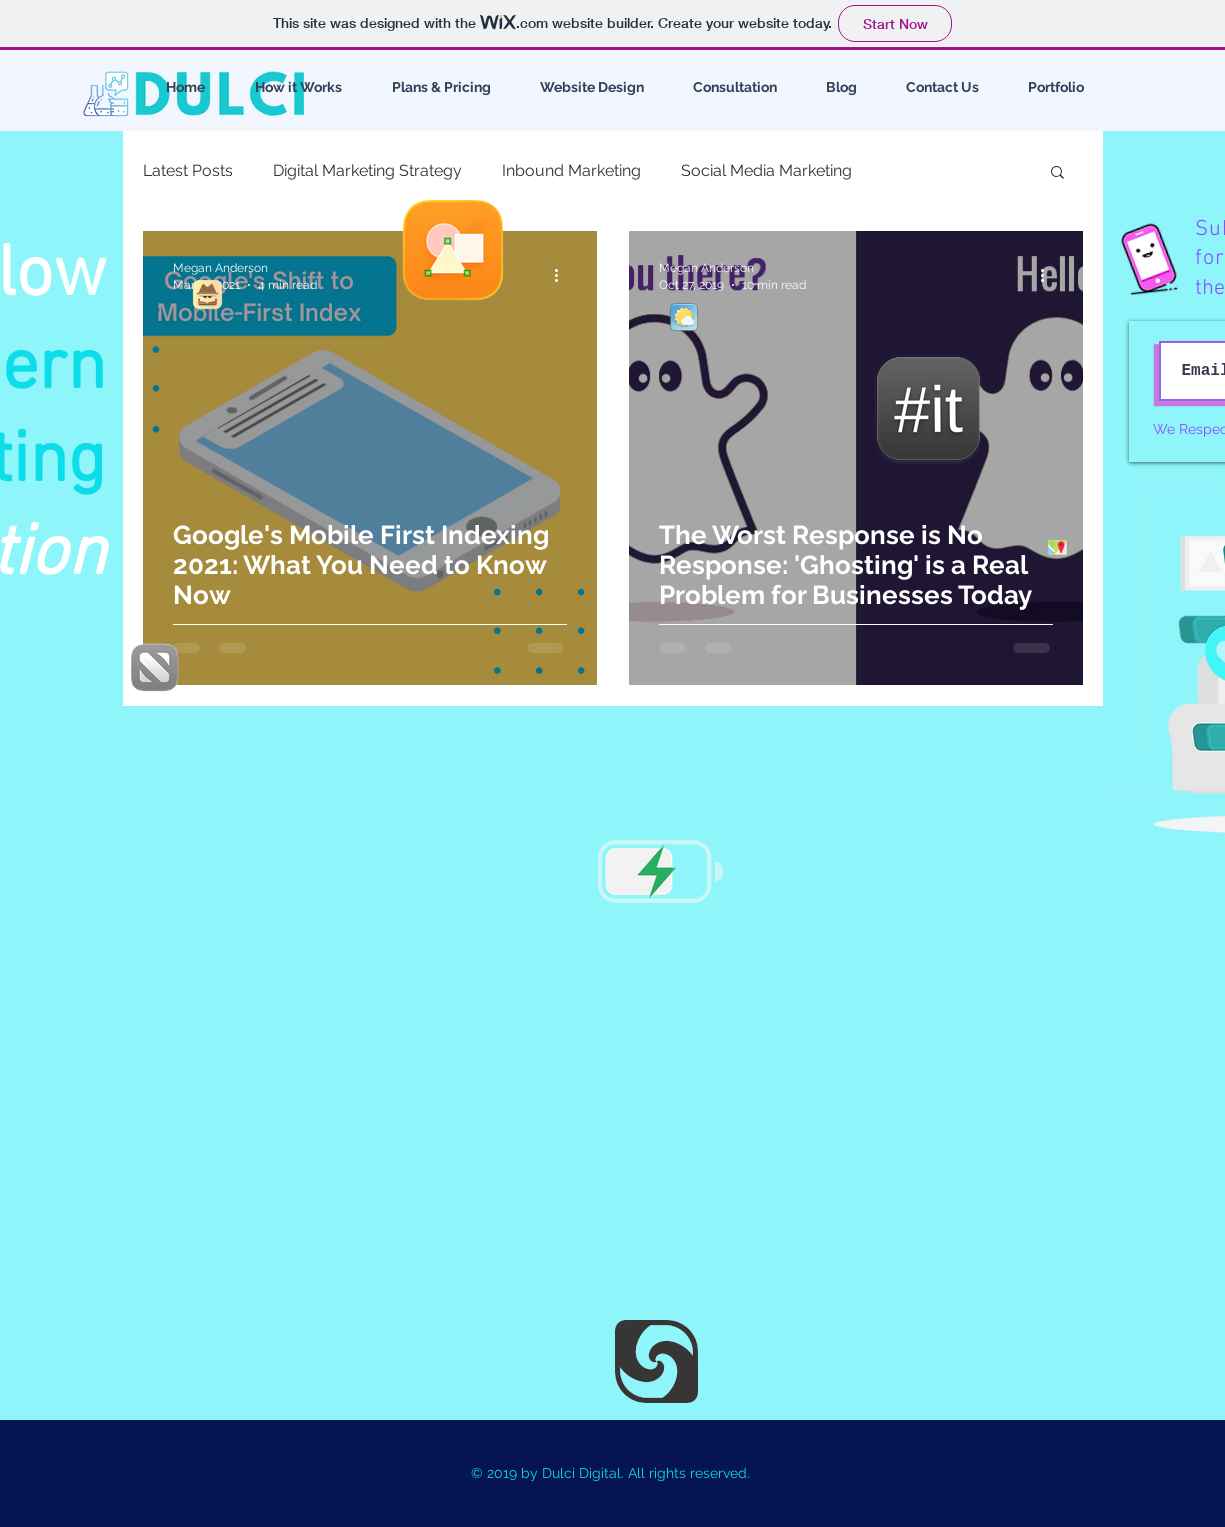  What do you see at coordinates (453, 250) in the screenshot?
I see `open LibreOffice Draw application` at bounding box center [453, 250].